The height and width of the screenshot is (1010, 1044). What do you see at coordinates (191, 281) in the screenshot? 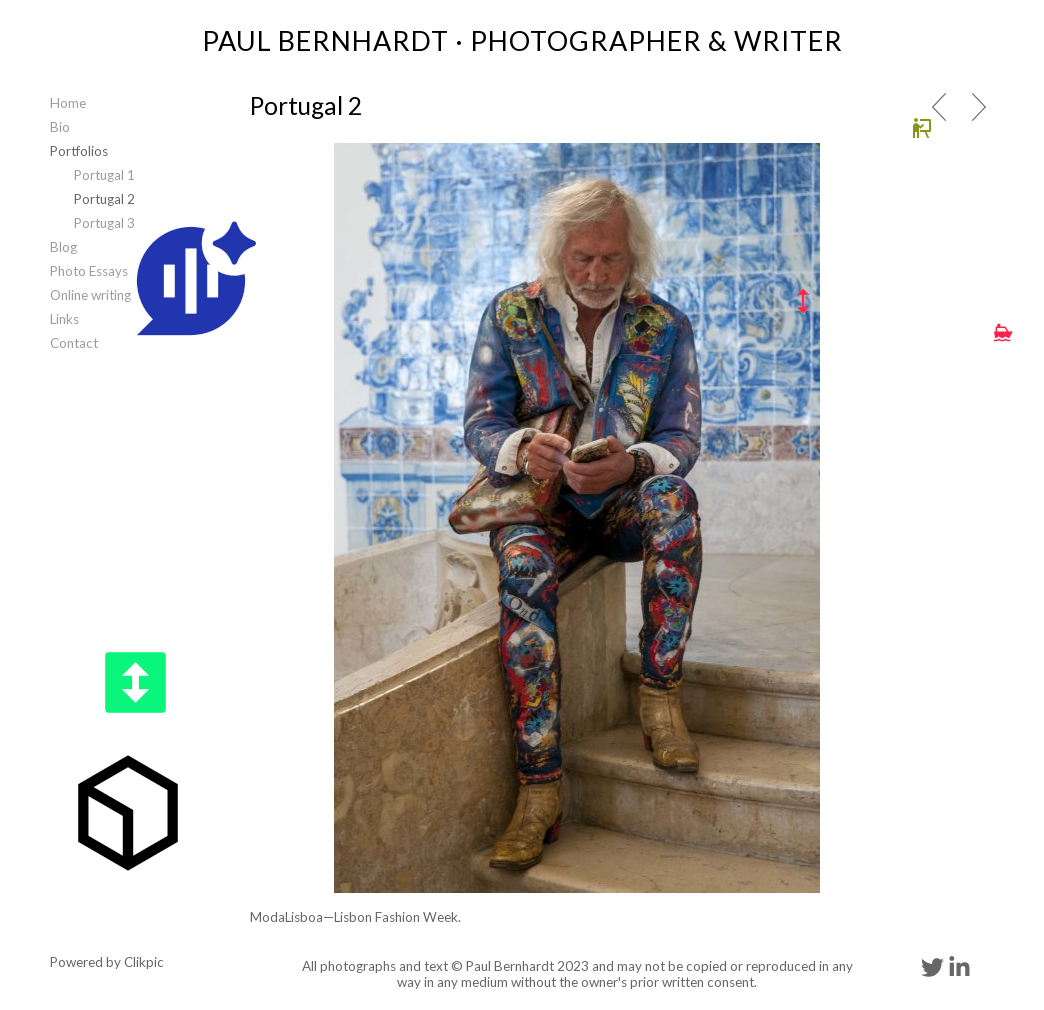
I see `start a voice conversation with AI assistant` at bounding box center [191, 281].